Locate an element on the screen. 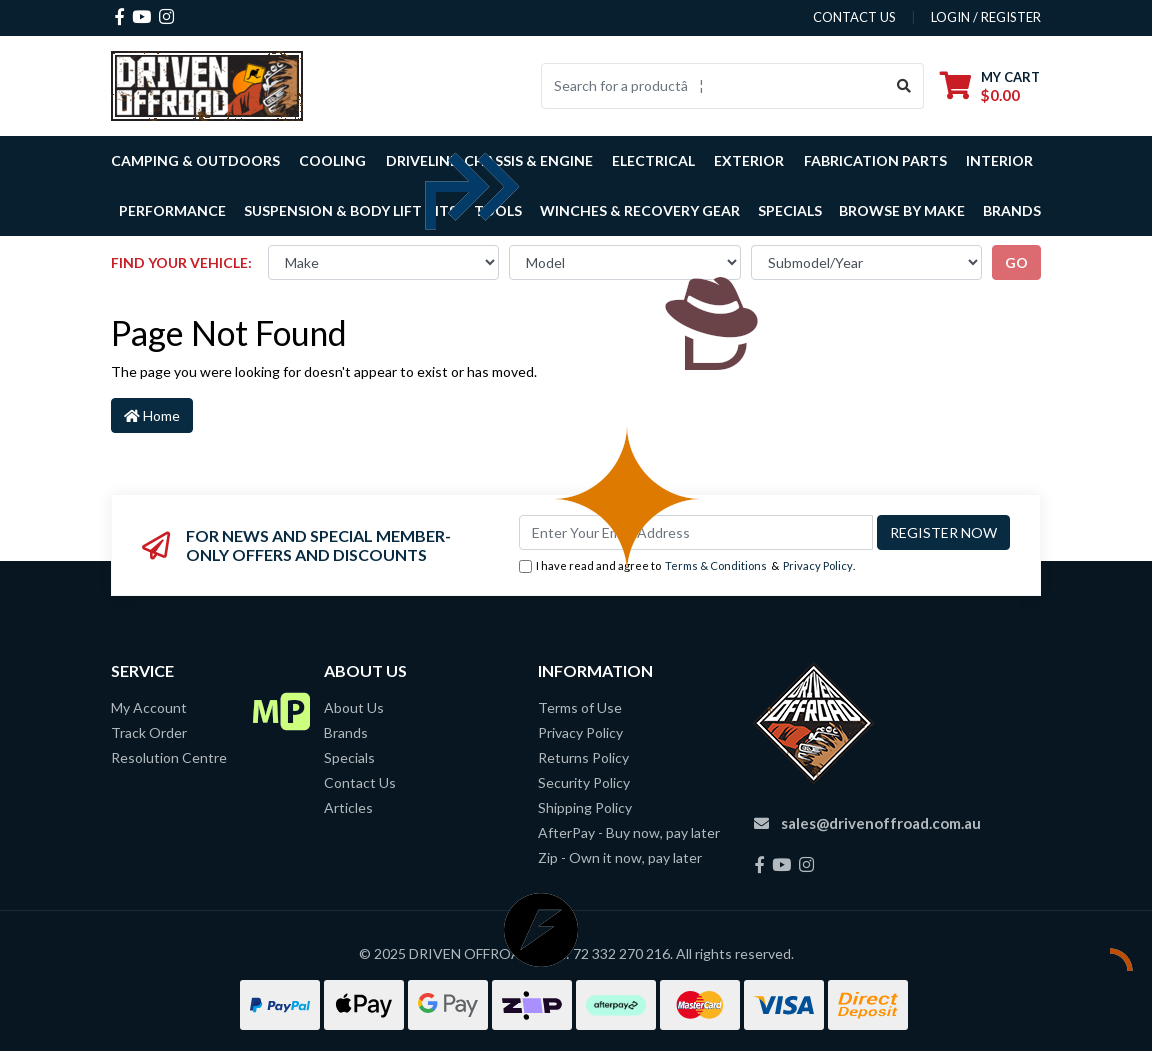  indicates content is loading is located at coordinates (1110, 971).